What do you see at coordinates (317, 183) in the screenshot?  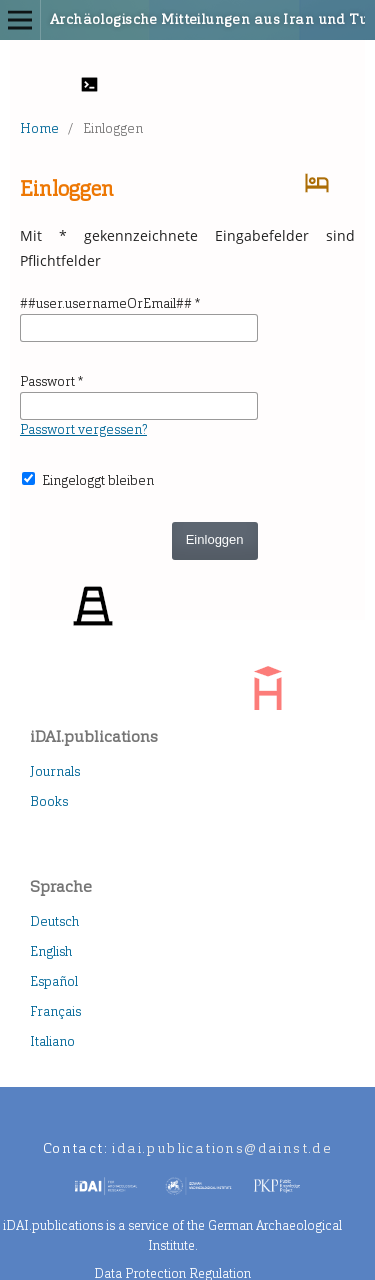 I see `find nearby hotels or accommodations` at bounding box center [317, 183].